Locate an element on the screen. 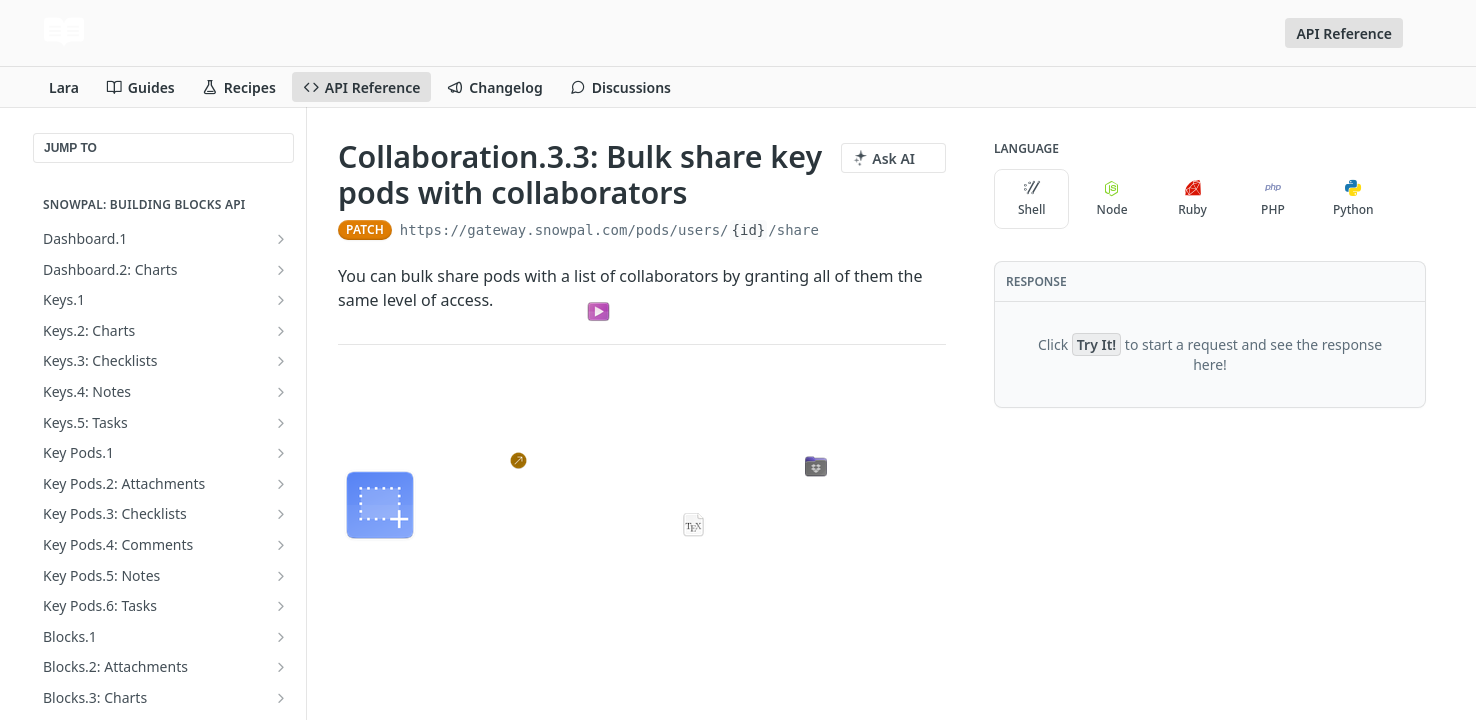  indicates a symbolic link or shortcut to another file is located at coordinates (518, 460).